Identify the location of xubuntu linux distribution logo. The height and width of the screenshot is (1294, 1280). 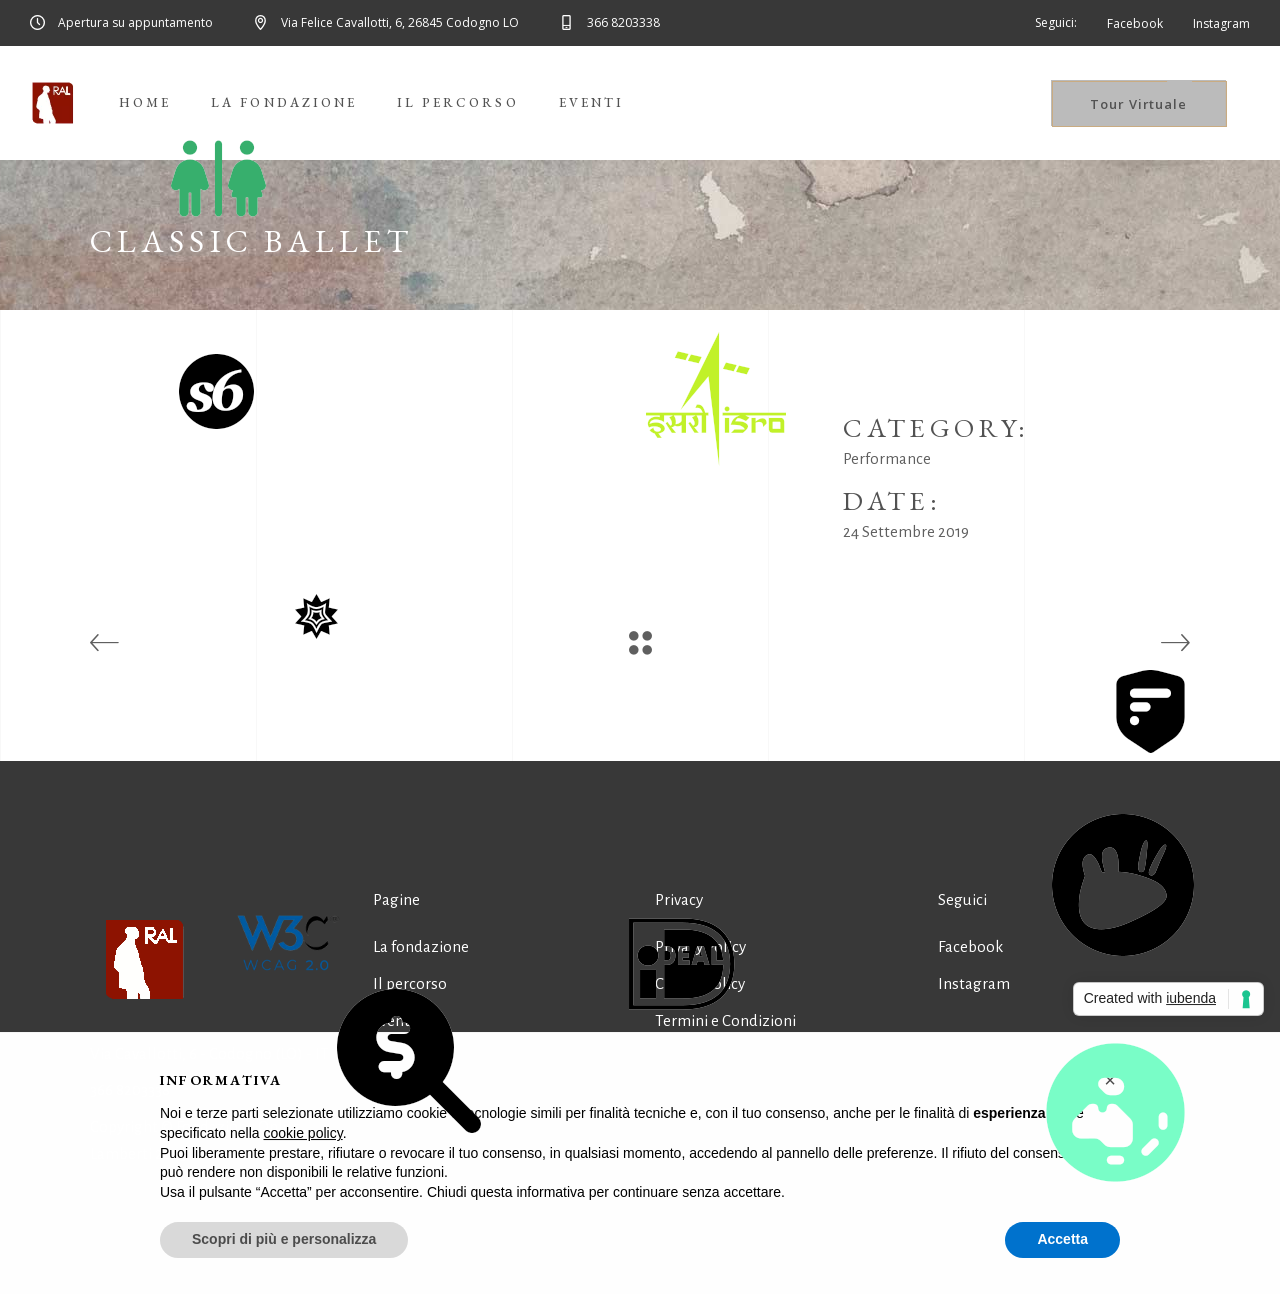
(1123, 885).